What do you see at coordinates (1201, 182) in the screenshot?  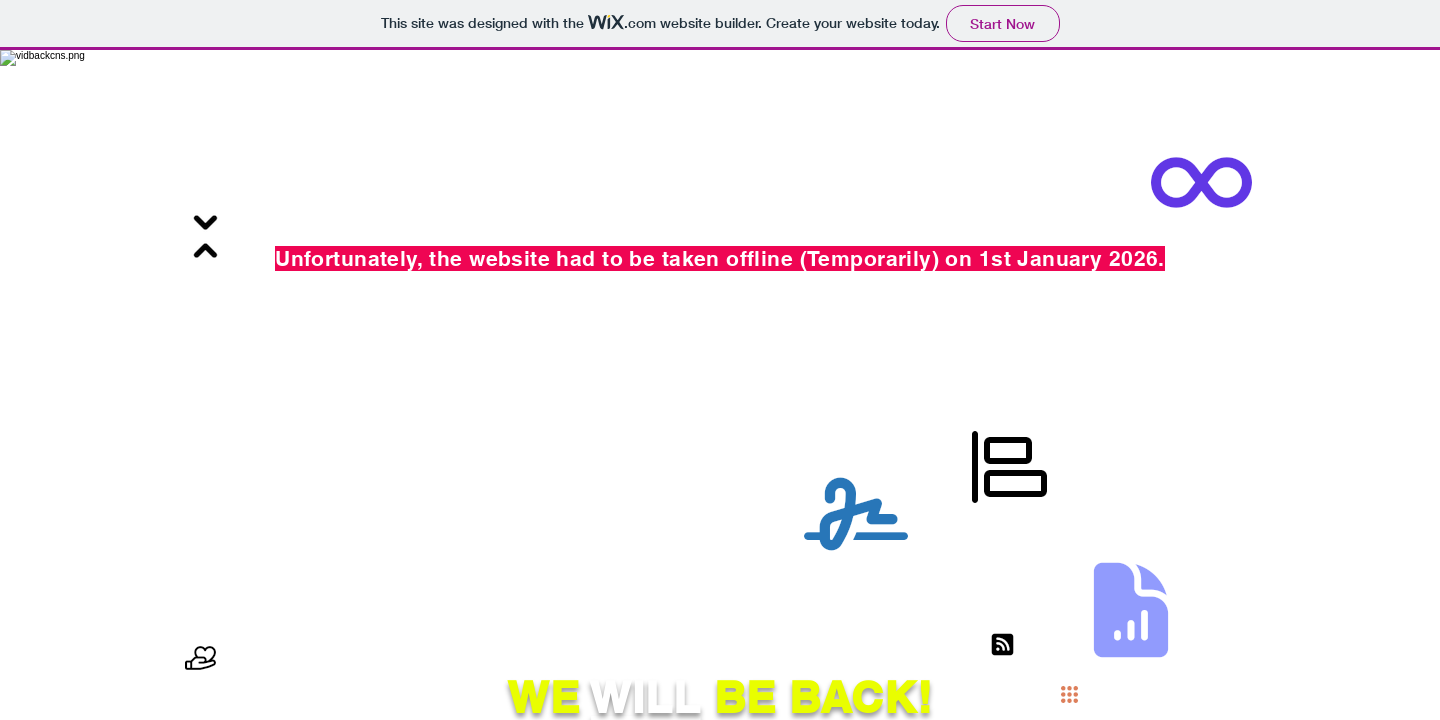 I see `indicates unlimited or infinite capacity` at bounding box center [1201, 182].